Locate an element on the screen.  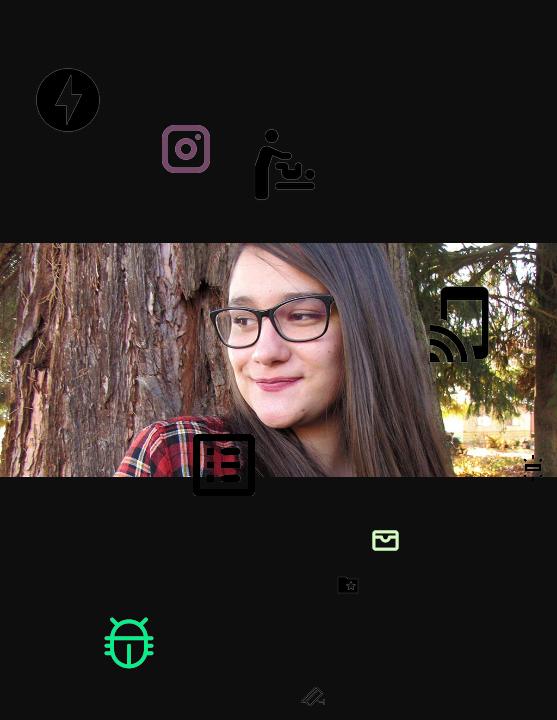
tap to connect to a nearby device is located at coordinates (464, 324).